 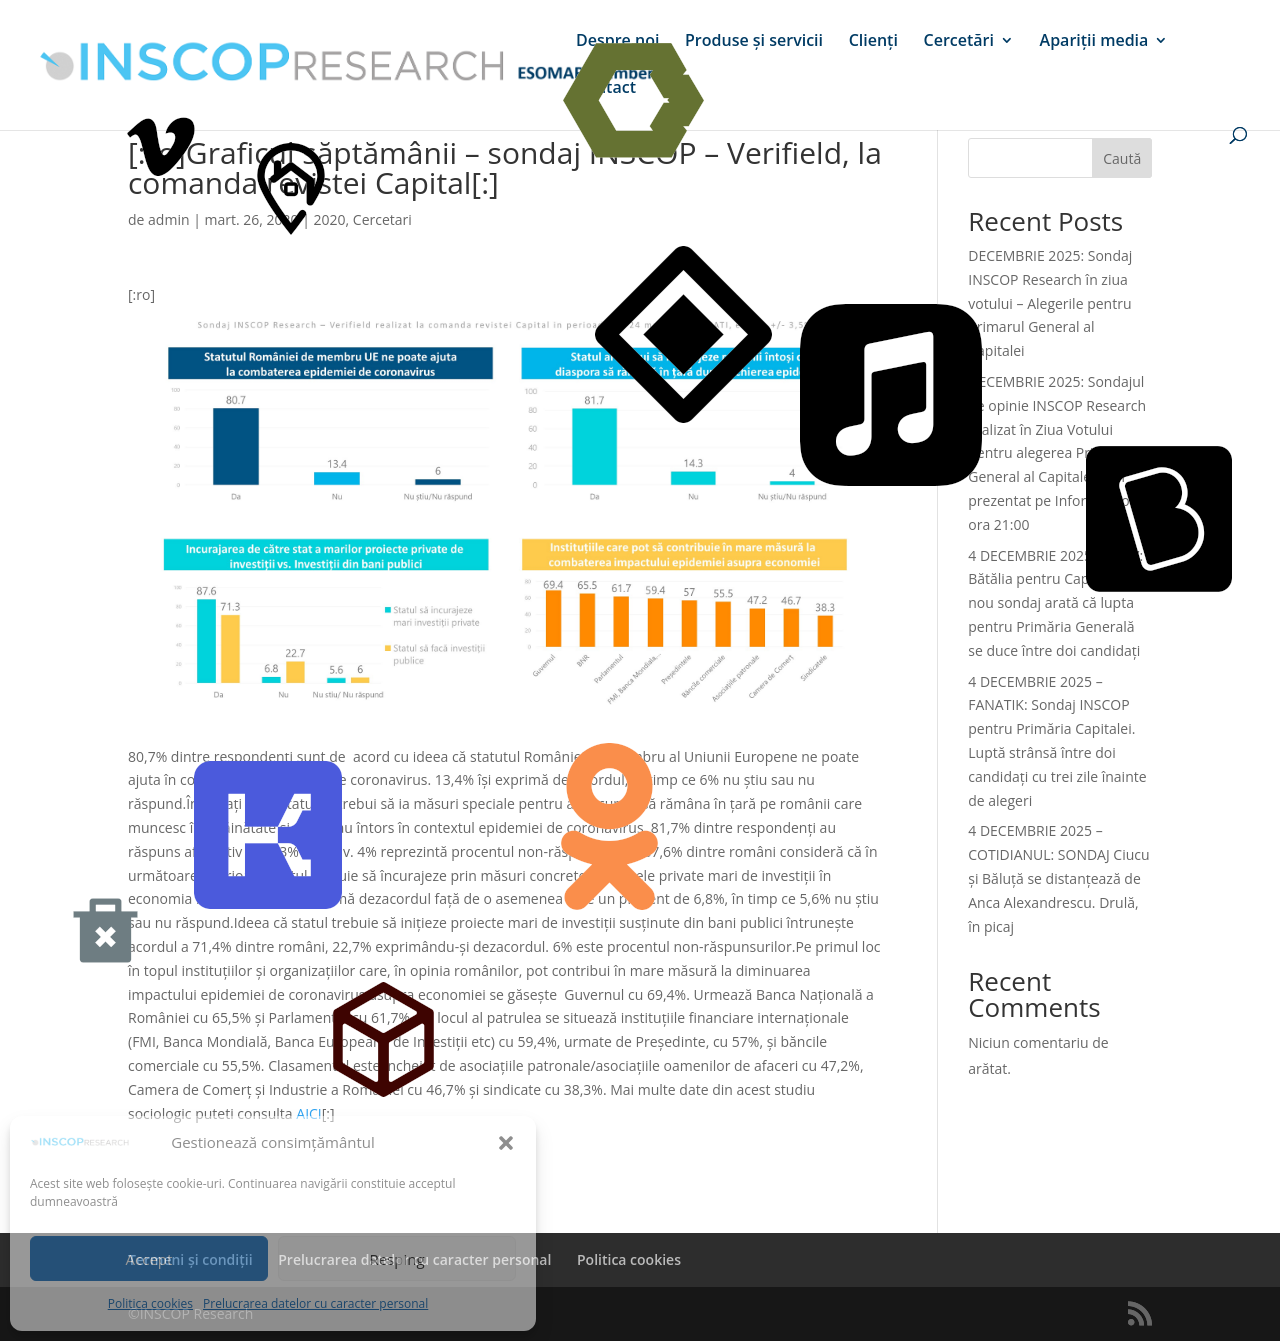 I want to click on open apple music, so click(x=891, y=395).